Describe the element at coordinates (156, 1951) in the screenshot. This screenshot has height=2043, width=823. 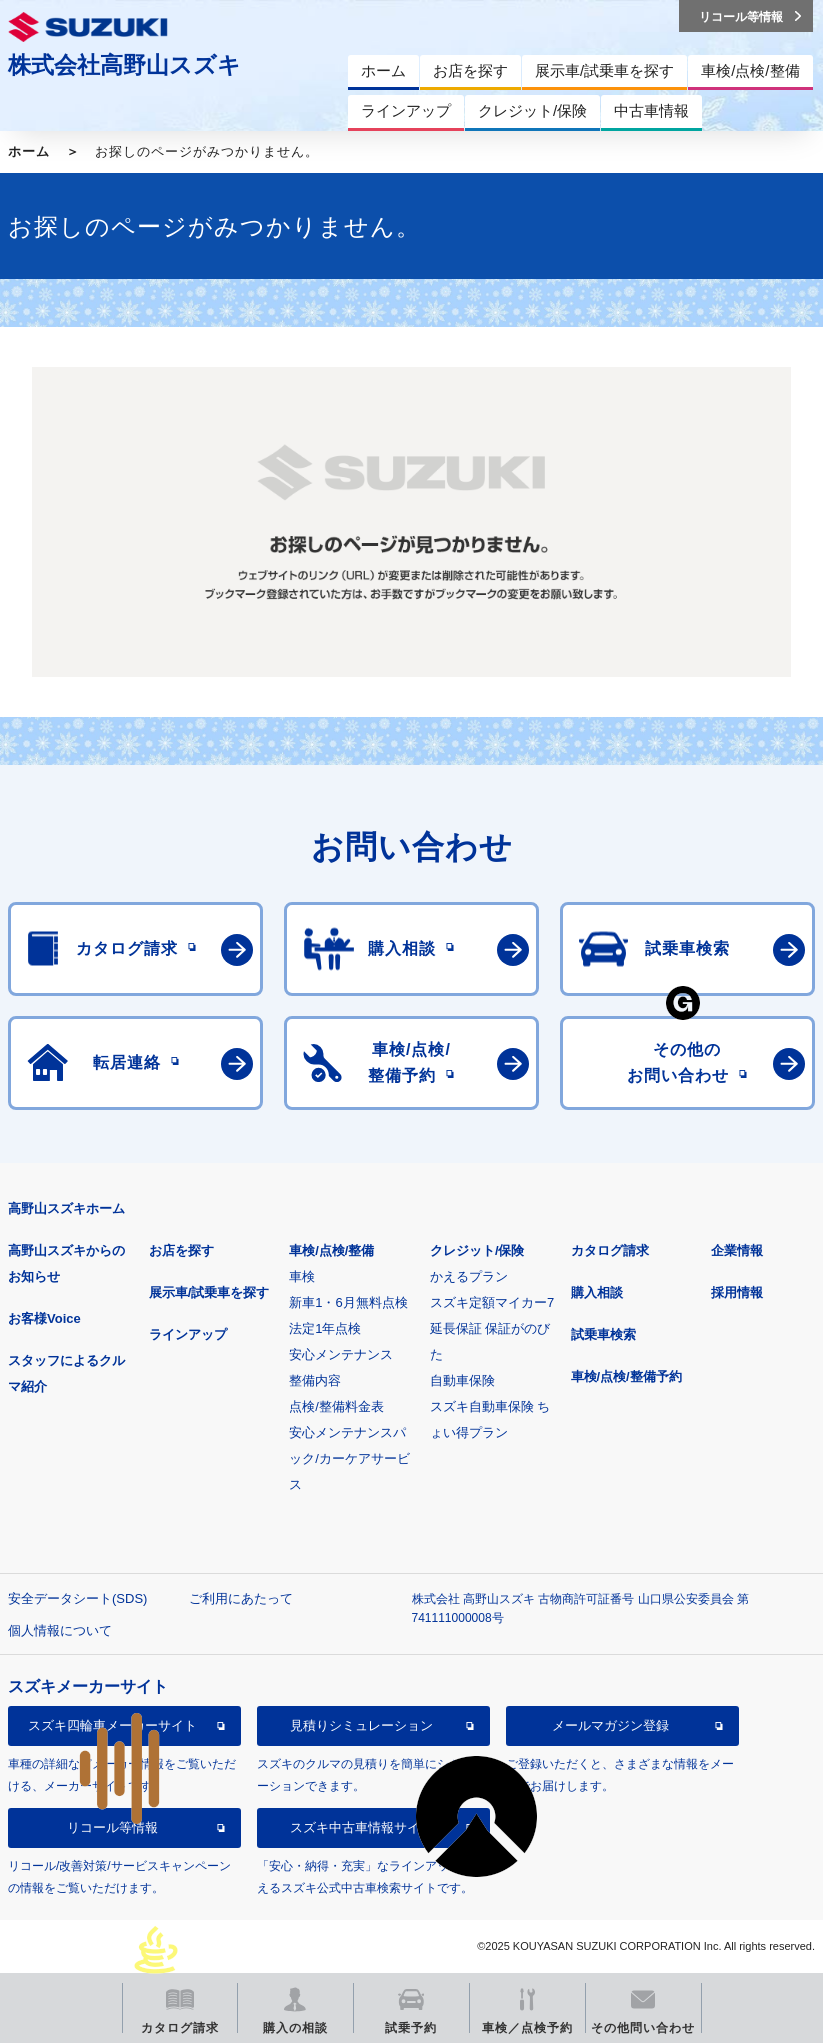
I see `indicates java programming language or technology` at that location.